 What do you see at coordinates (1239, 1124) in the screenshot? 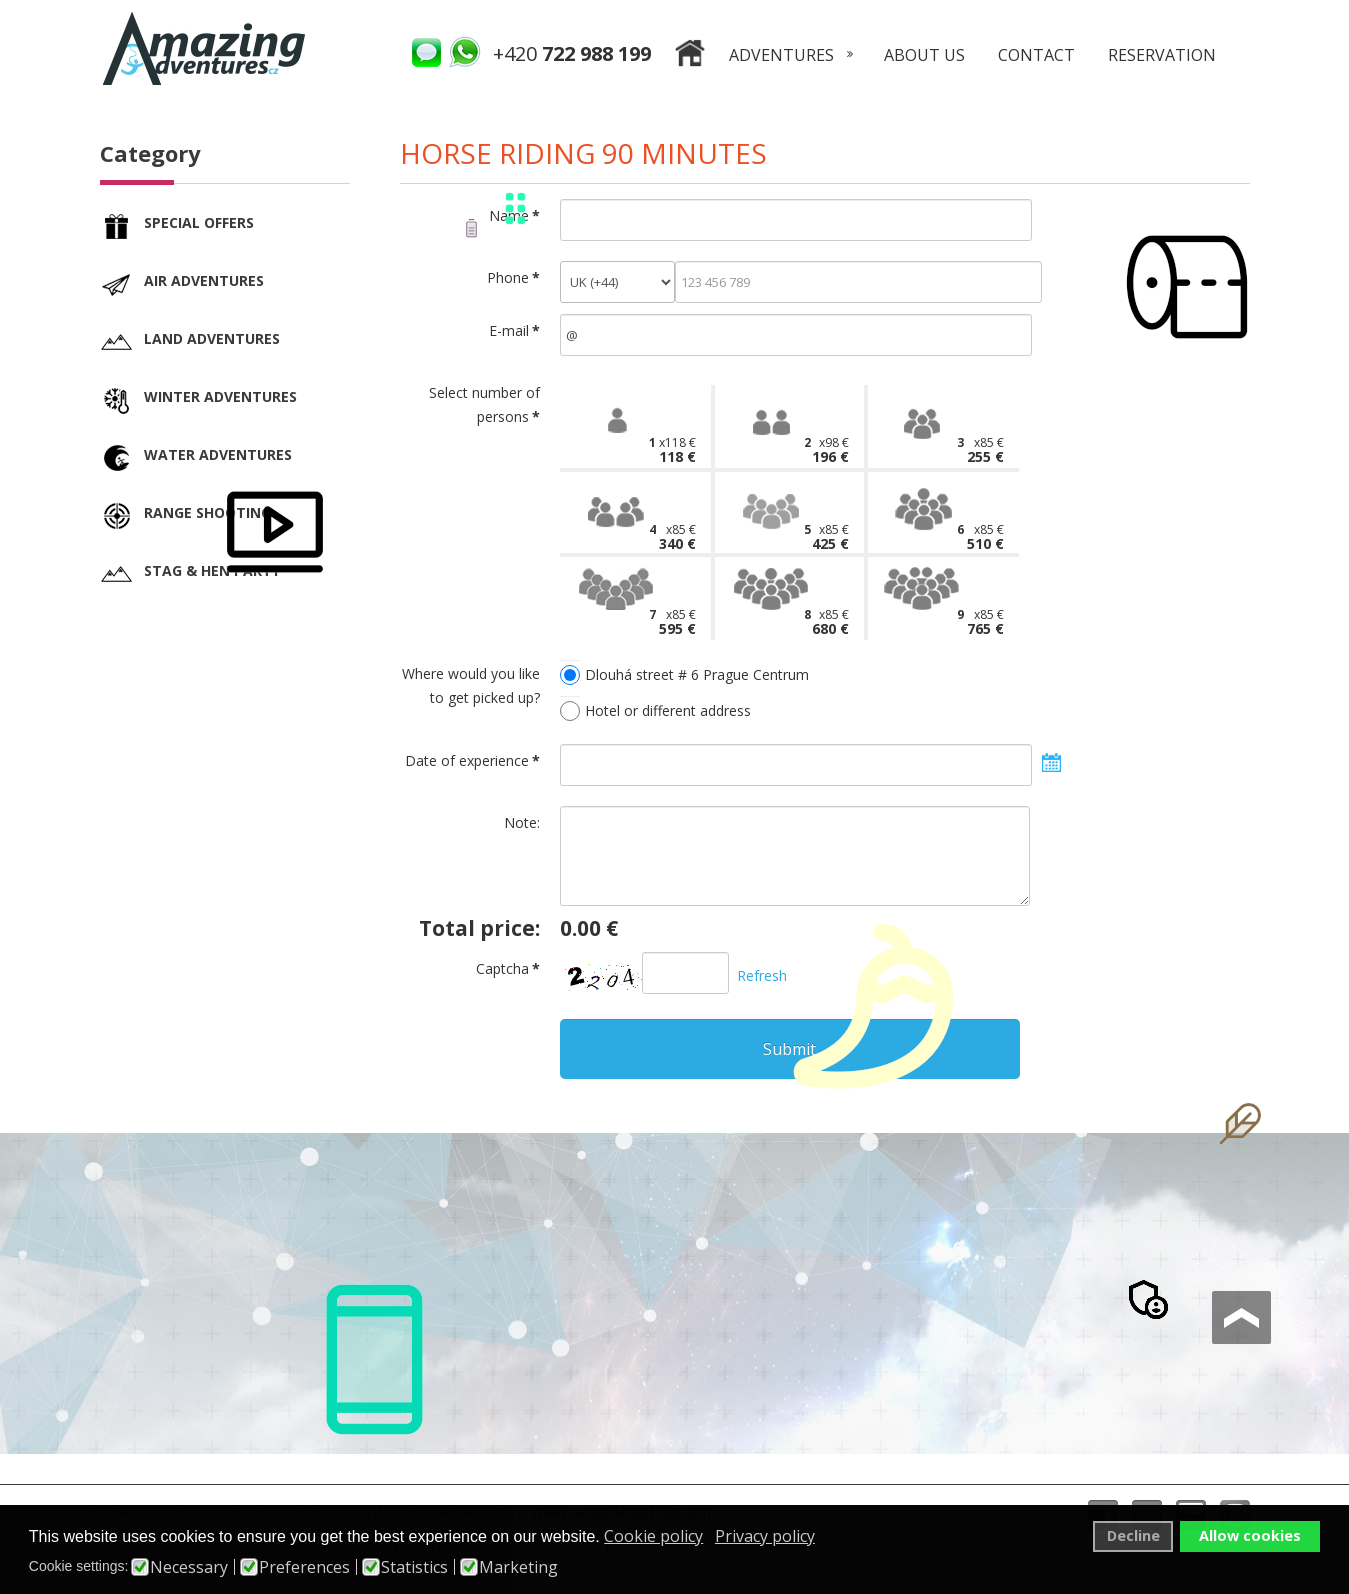
I see `compose a new message or note` at bounding box center [1239, 1124].